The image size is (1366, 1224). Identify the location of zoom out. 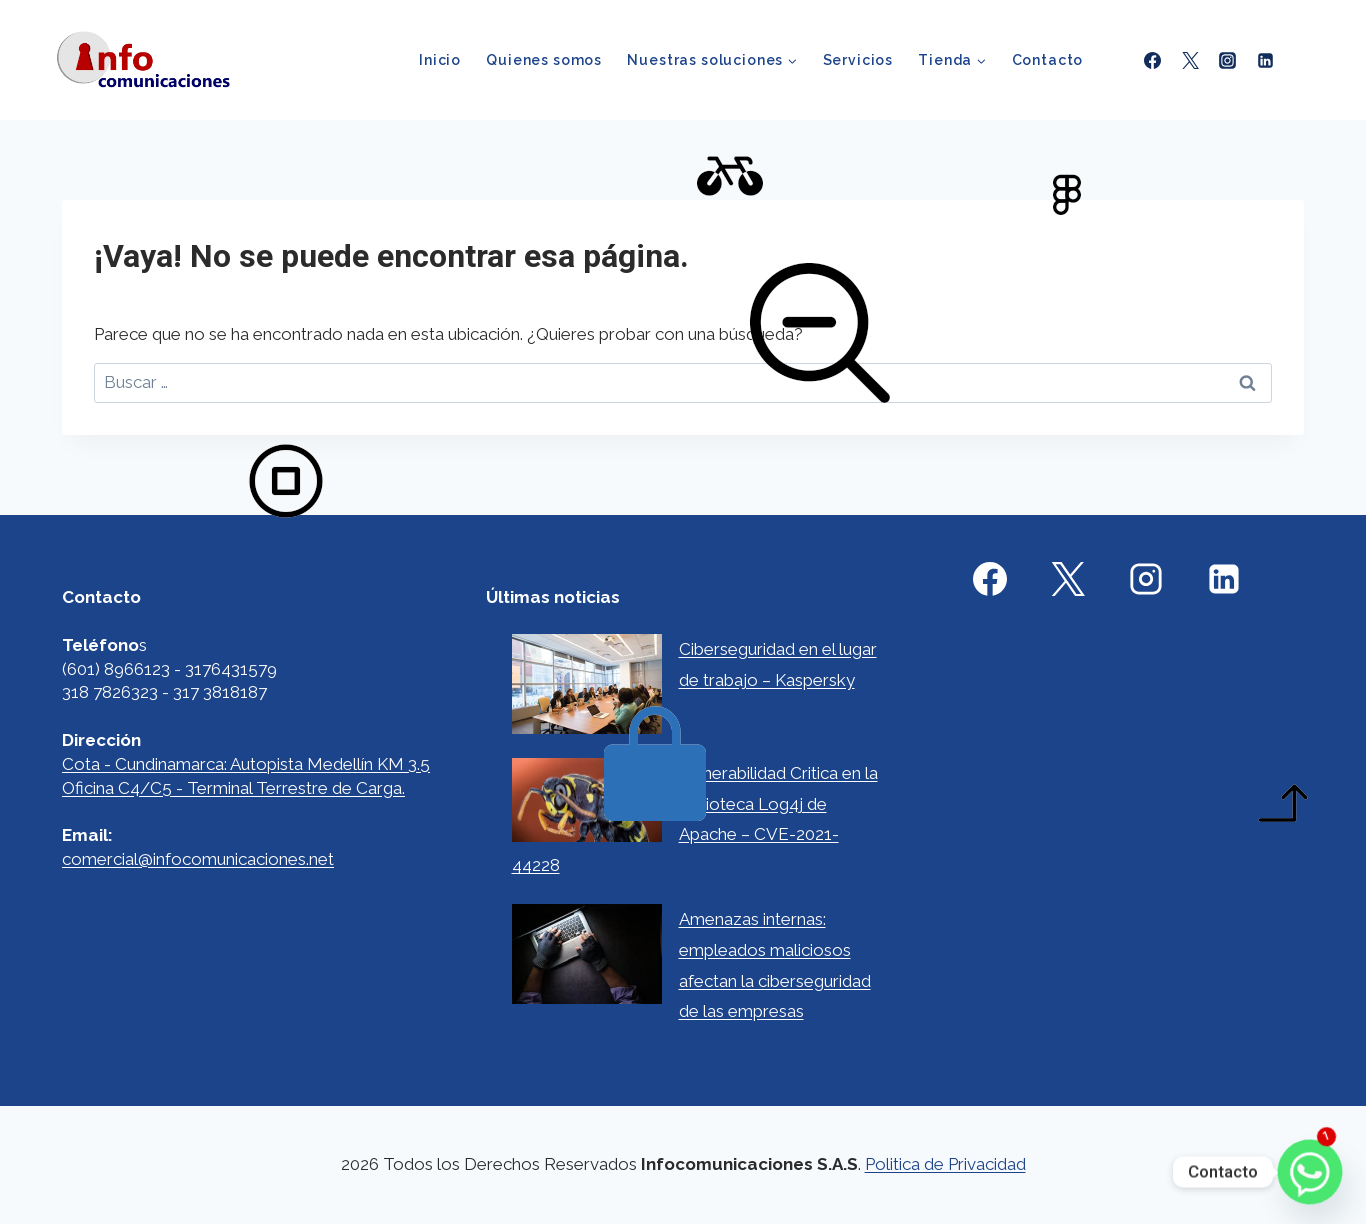
(820, 333).